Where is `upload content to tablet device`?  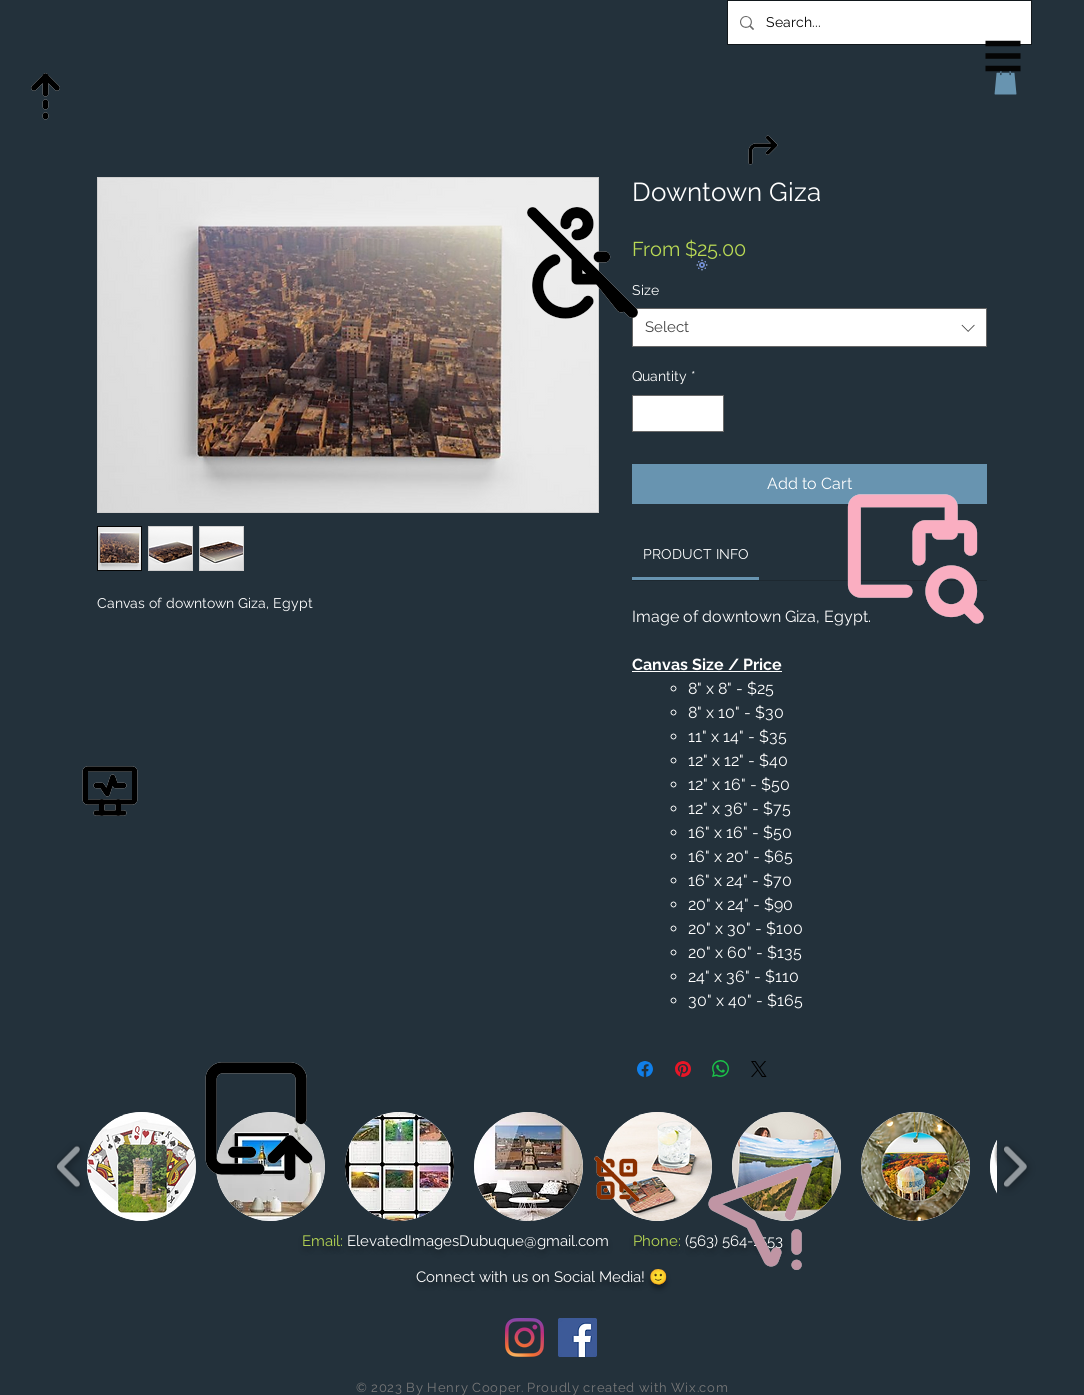
upload content to tablet device is located at coordinates (250, 1118).